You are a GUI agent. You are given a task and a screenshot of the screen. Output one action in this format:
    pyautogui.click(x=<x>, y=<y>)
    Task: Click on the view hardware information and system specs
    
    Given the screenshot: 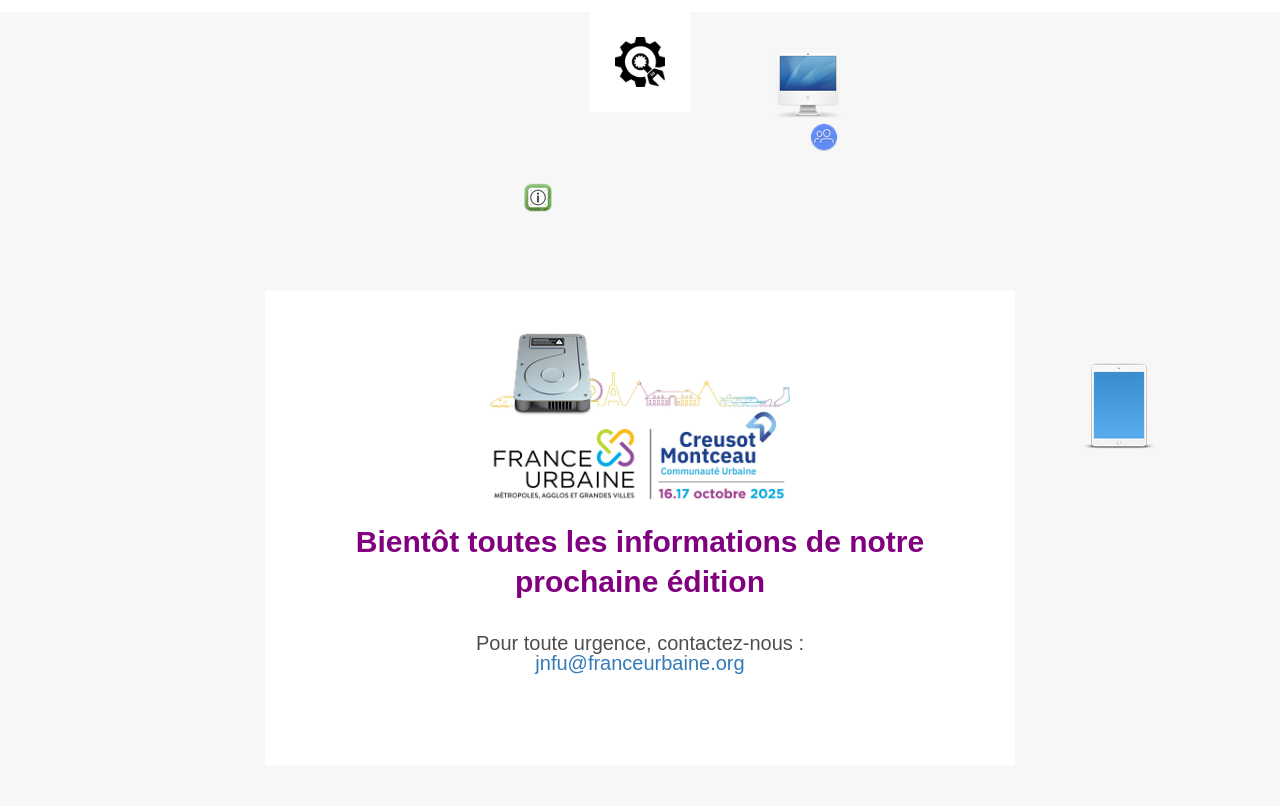 What is the action you would take?
    pyautogui.click(x=538, y=198)
    